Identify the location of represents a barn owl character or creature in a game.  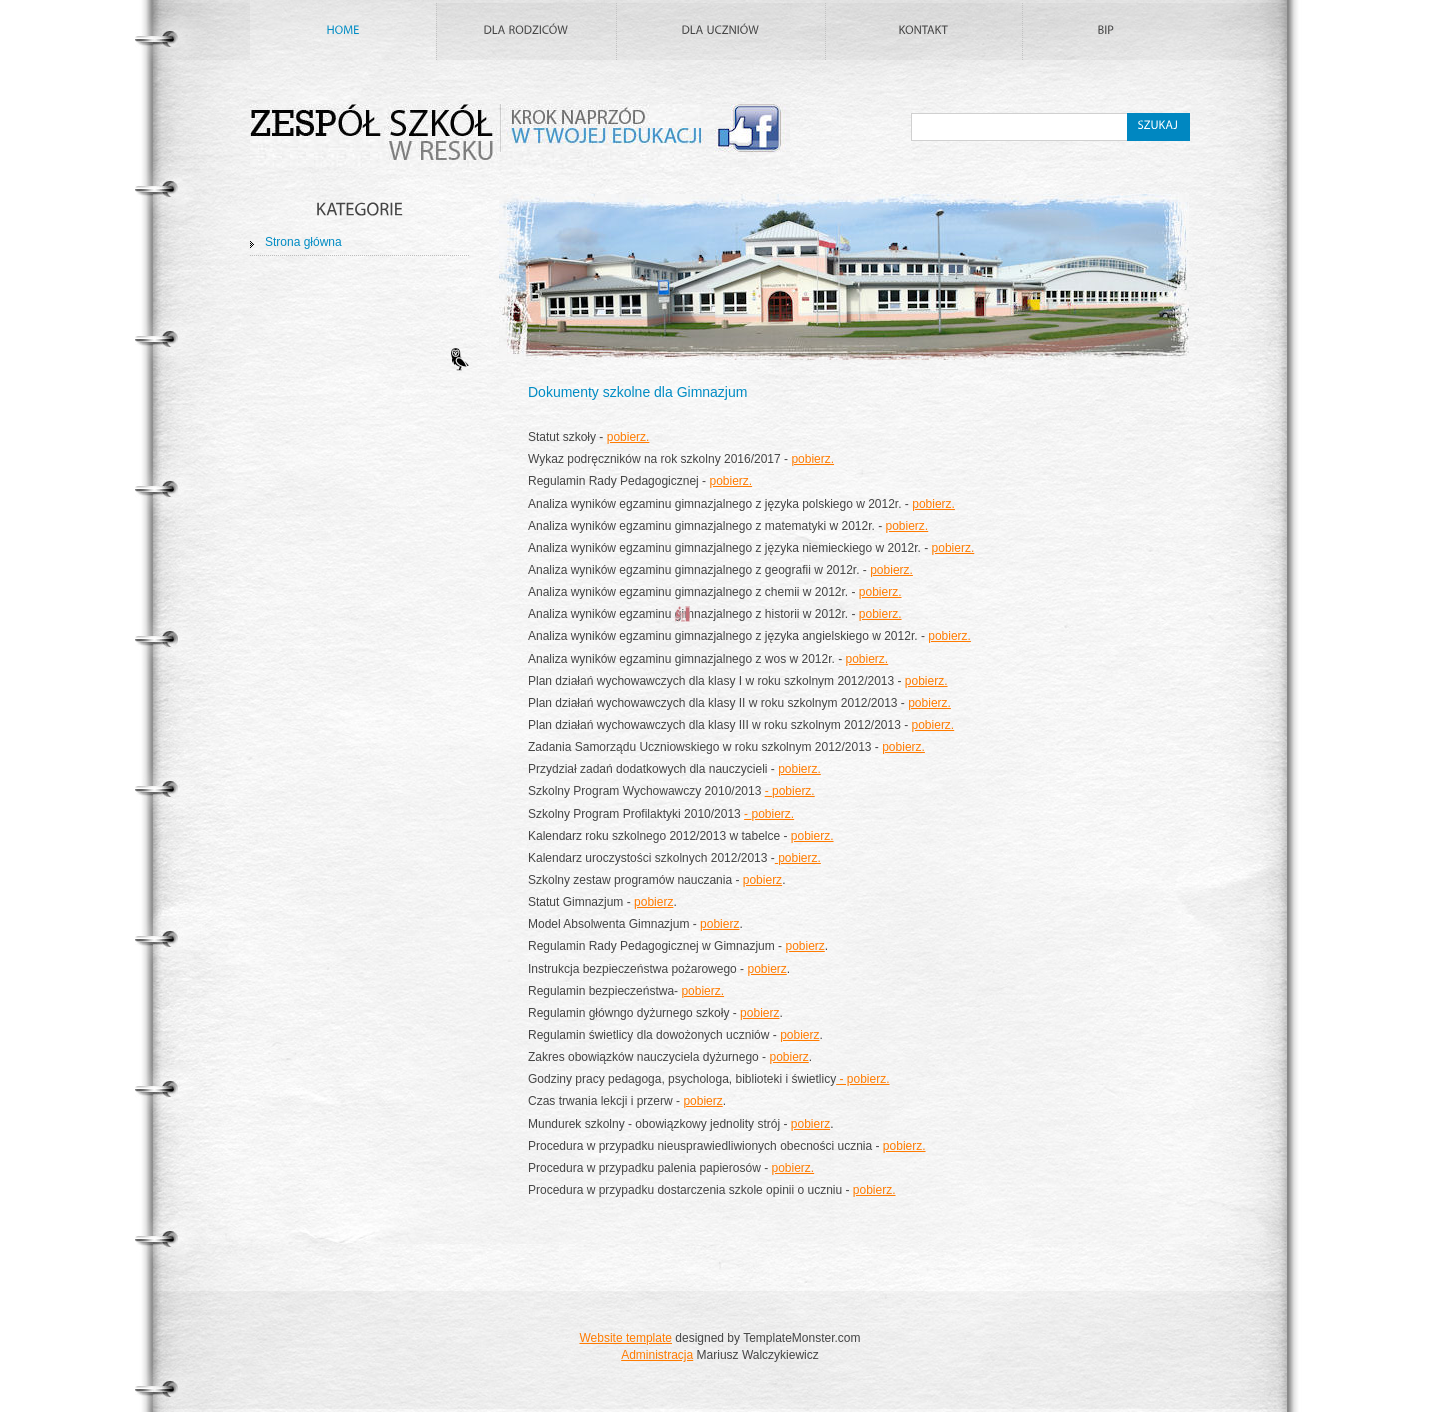
(460, 359).